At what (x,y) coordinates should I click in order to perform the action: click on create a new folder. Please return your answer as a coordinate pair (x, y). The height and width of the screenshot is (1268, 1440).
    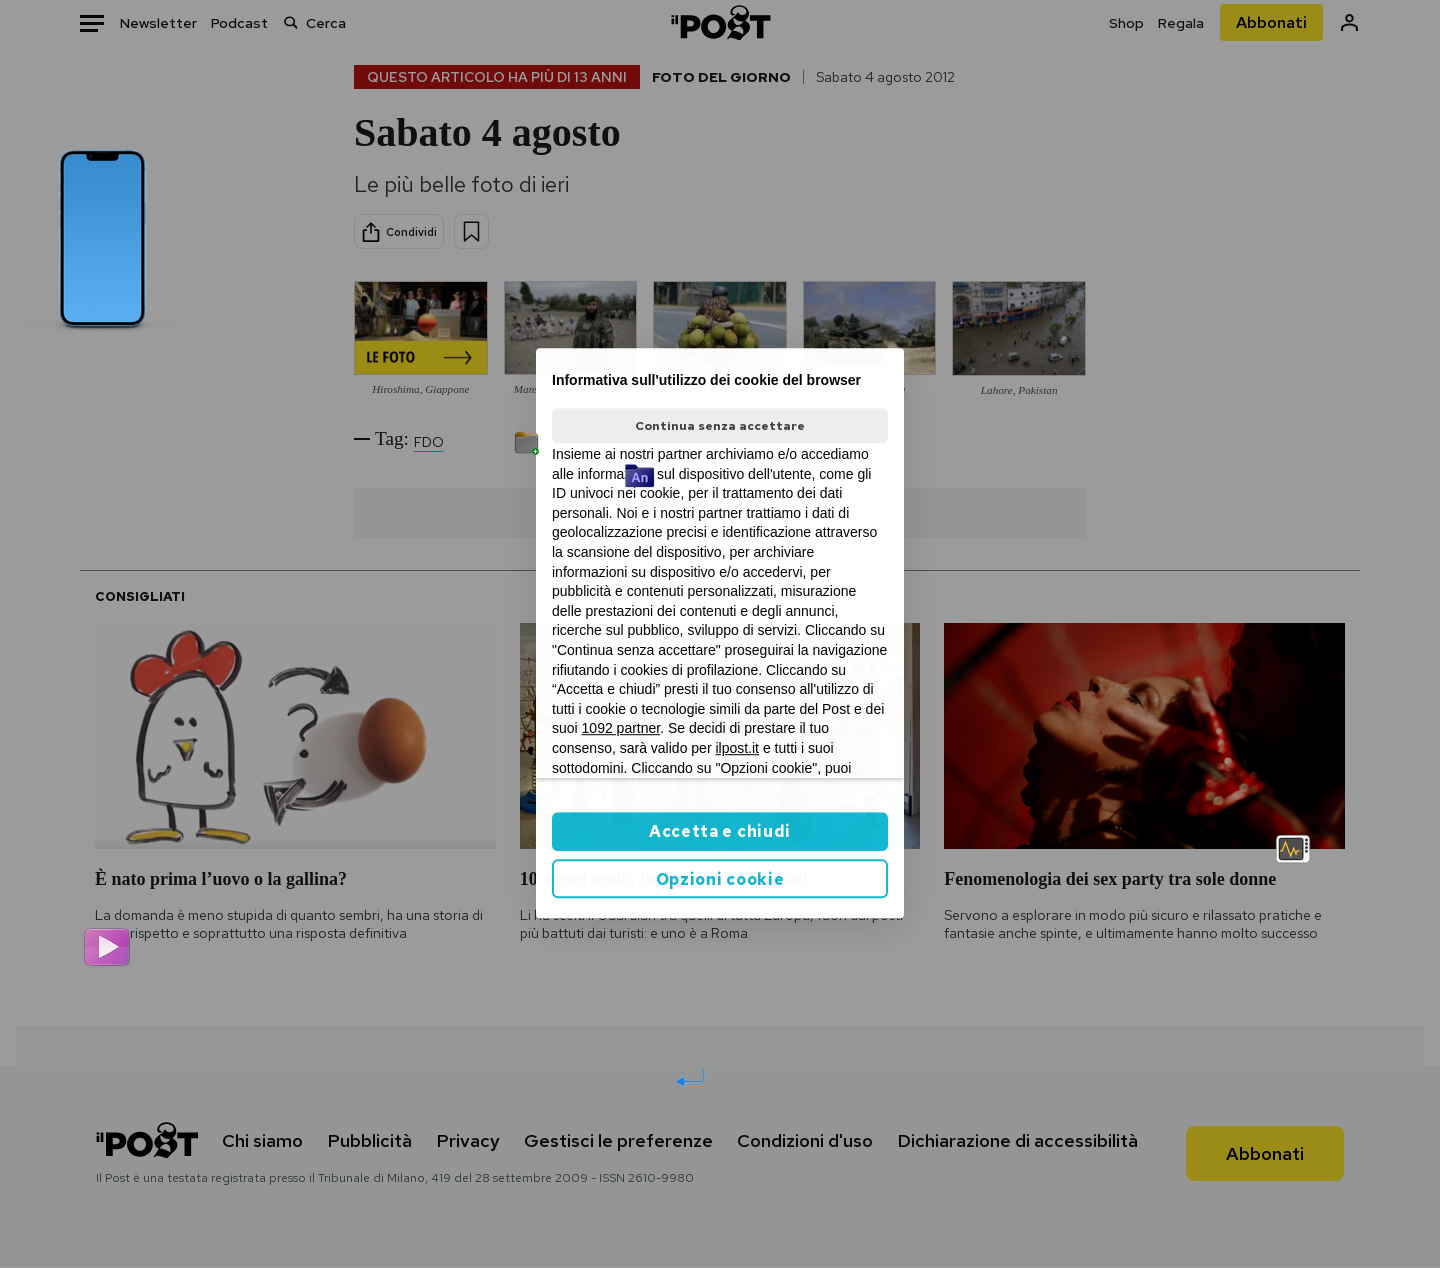
    Looking at the image, I should click on (526, 442).